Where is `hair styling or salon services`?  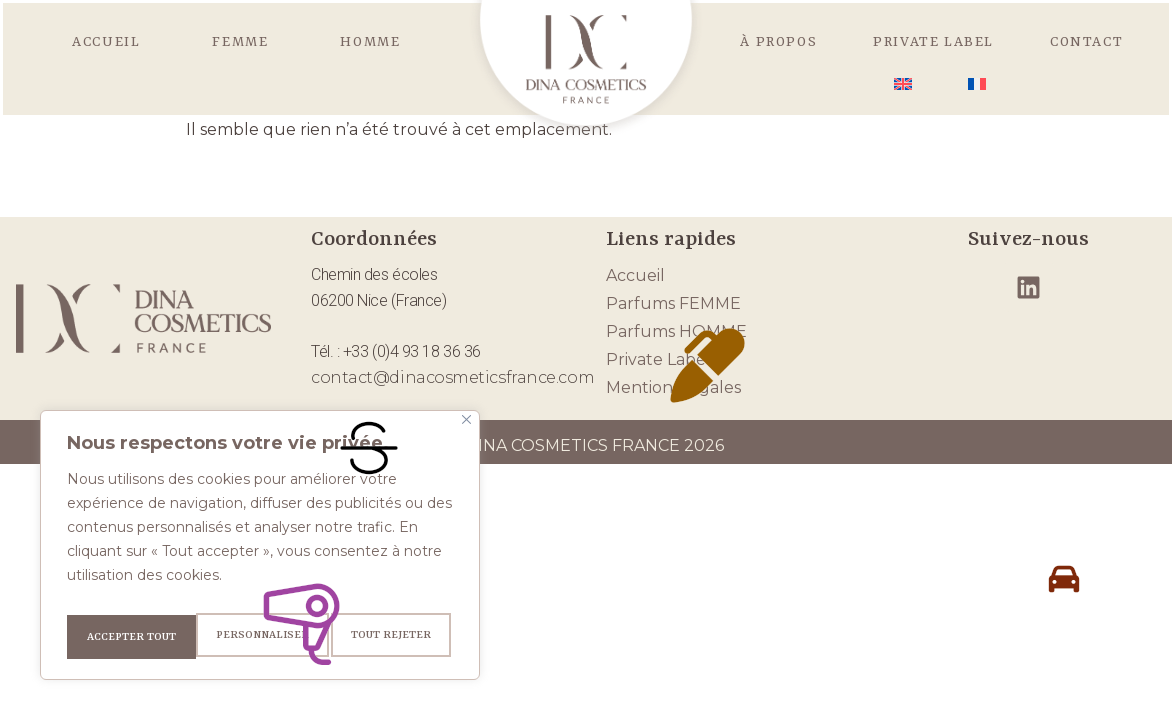 hair styling or salon services is located at coordinates (303, 620).